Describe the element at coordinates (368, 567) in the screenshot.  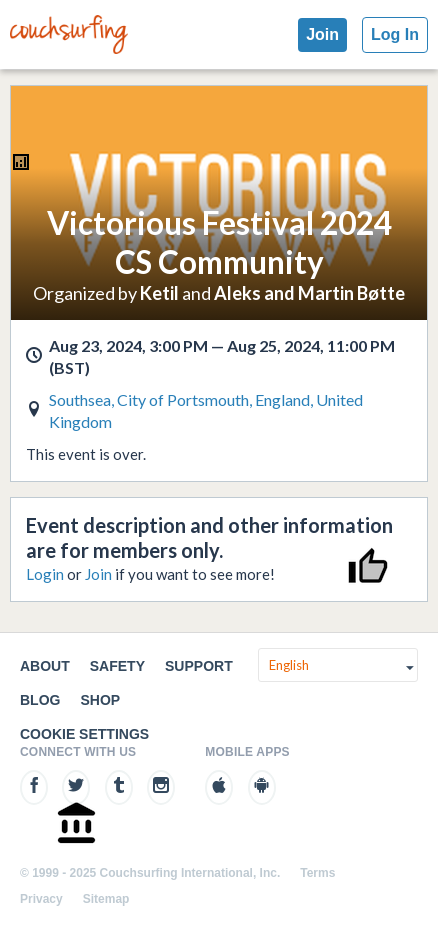
I see `like or upvote content` at that location.